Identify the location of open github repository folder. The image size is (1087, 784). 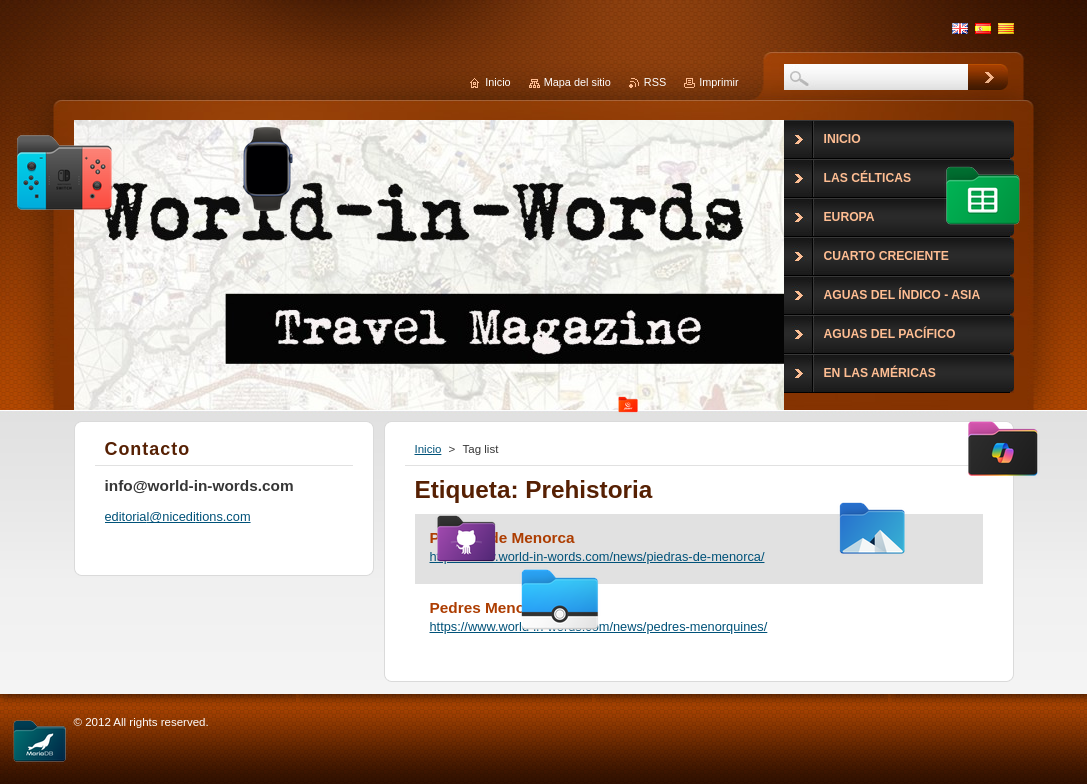
(466, 540).